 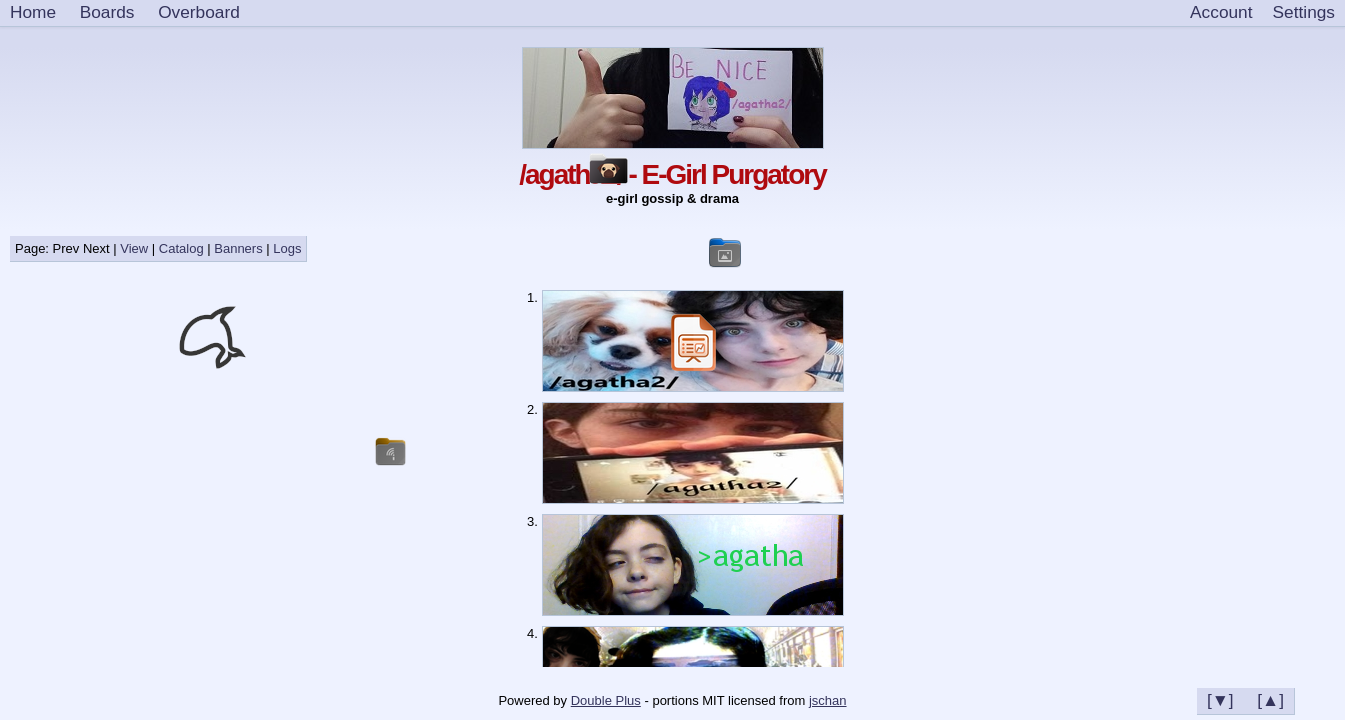 I want to click on libreoffice impress presentation file, so click(x=693, y=342).